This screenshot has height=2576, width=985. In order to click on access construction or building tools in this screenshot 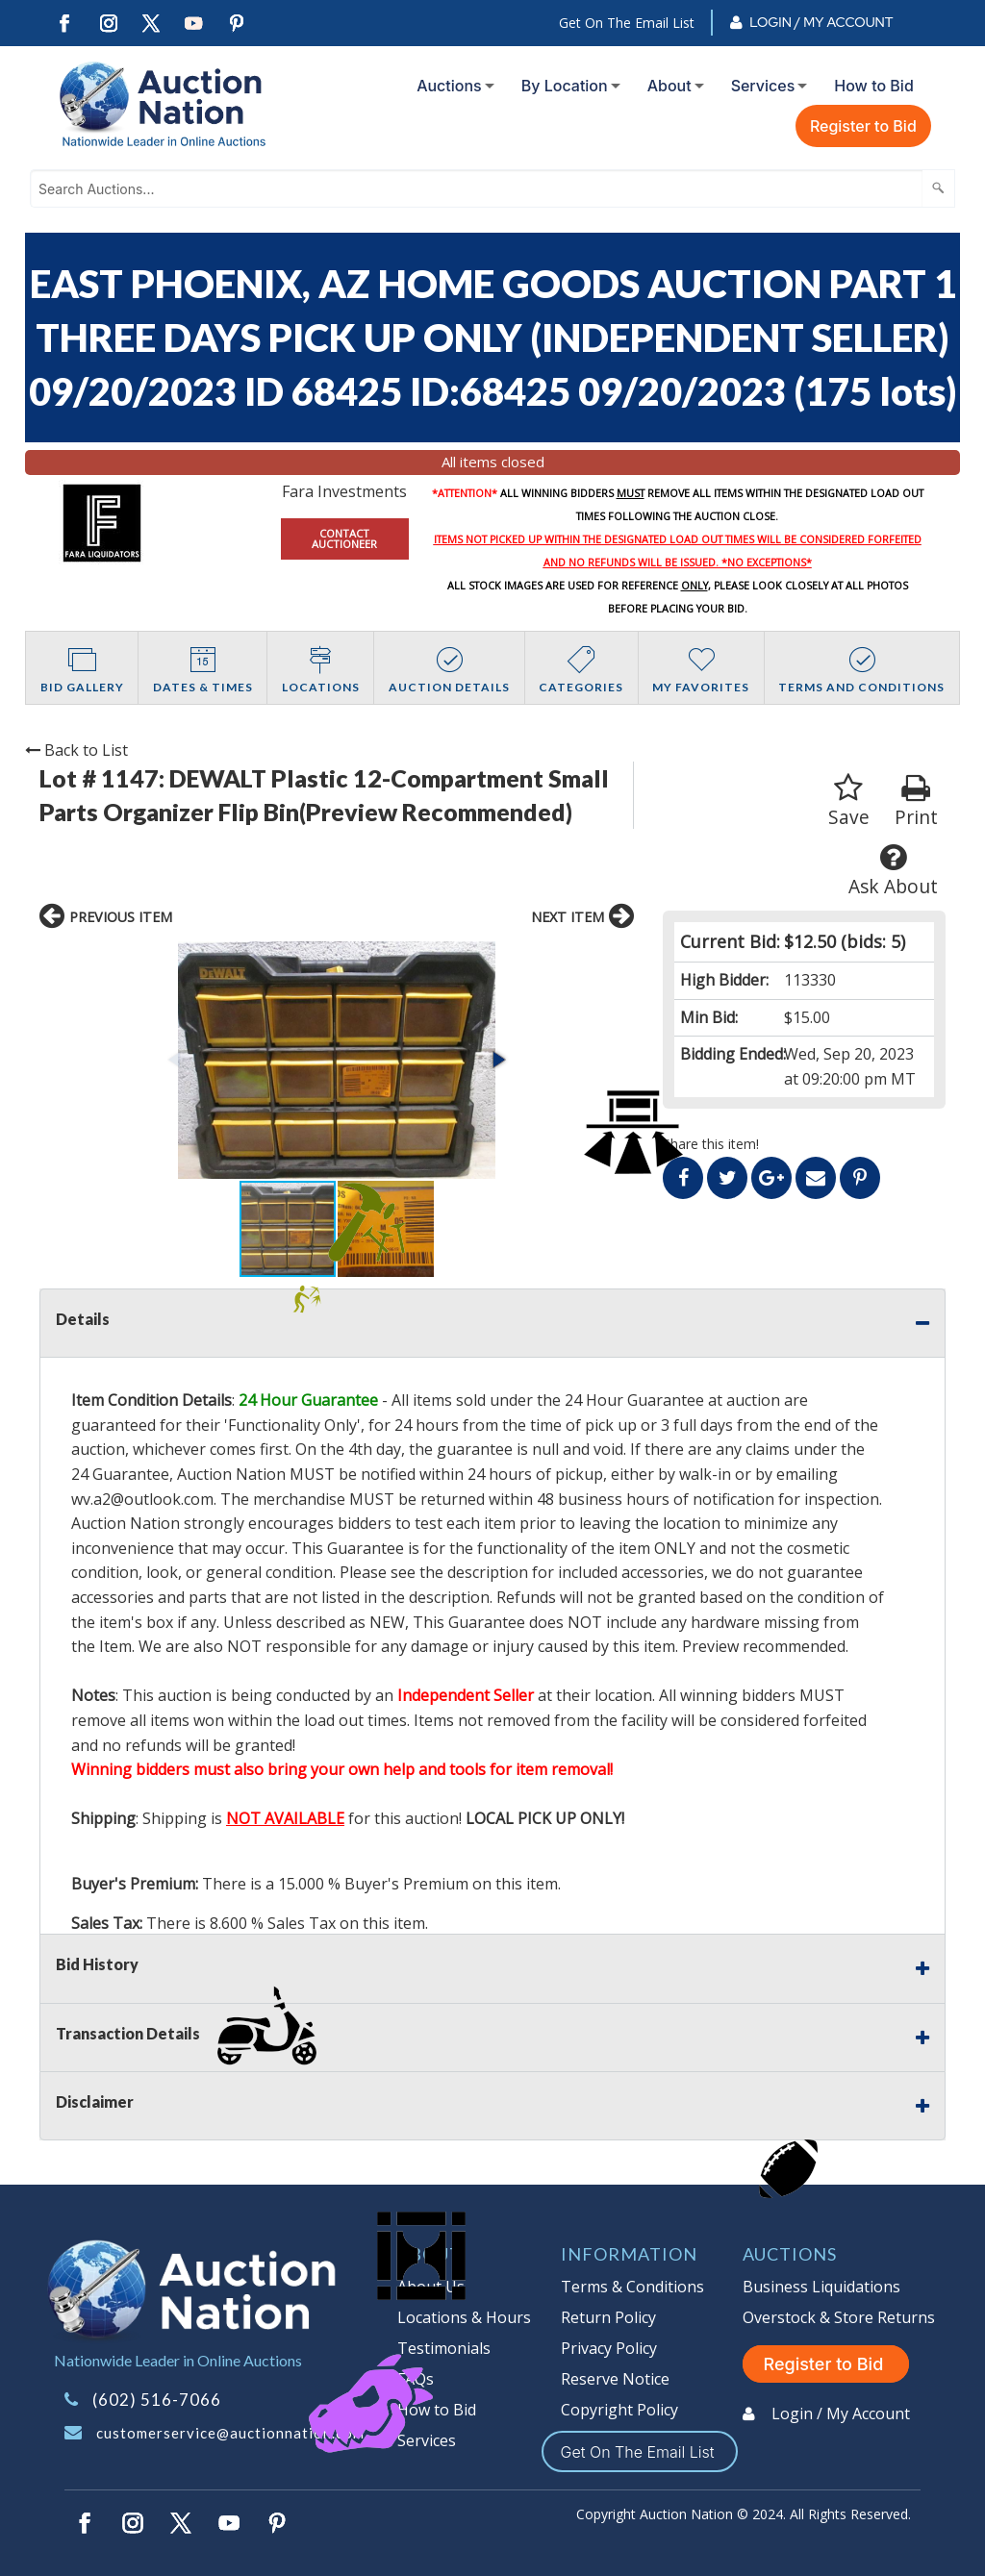, I will do `click(367, 1222)`.